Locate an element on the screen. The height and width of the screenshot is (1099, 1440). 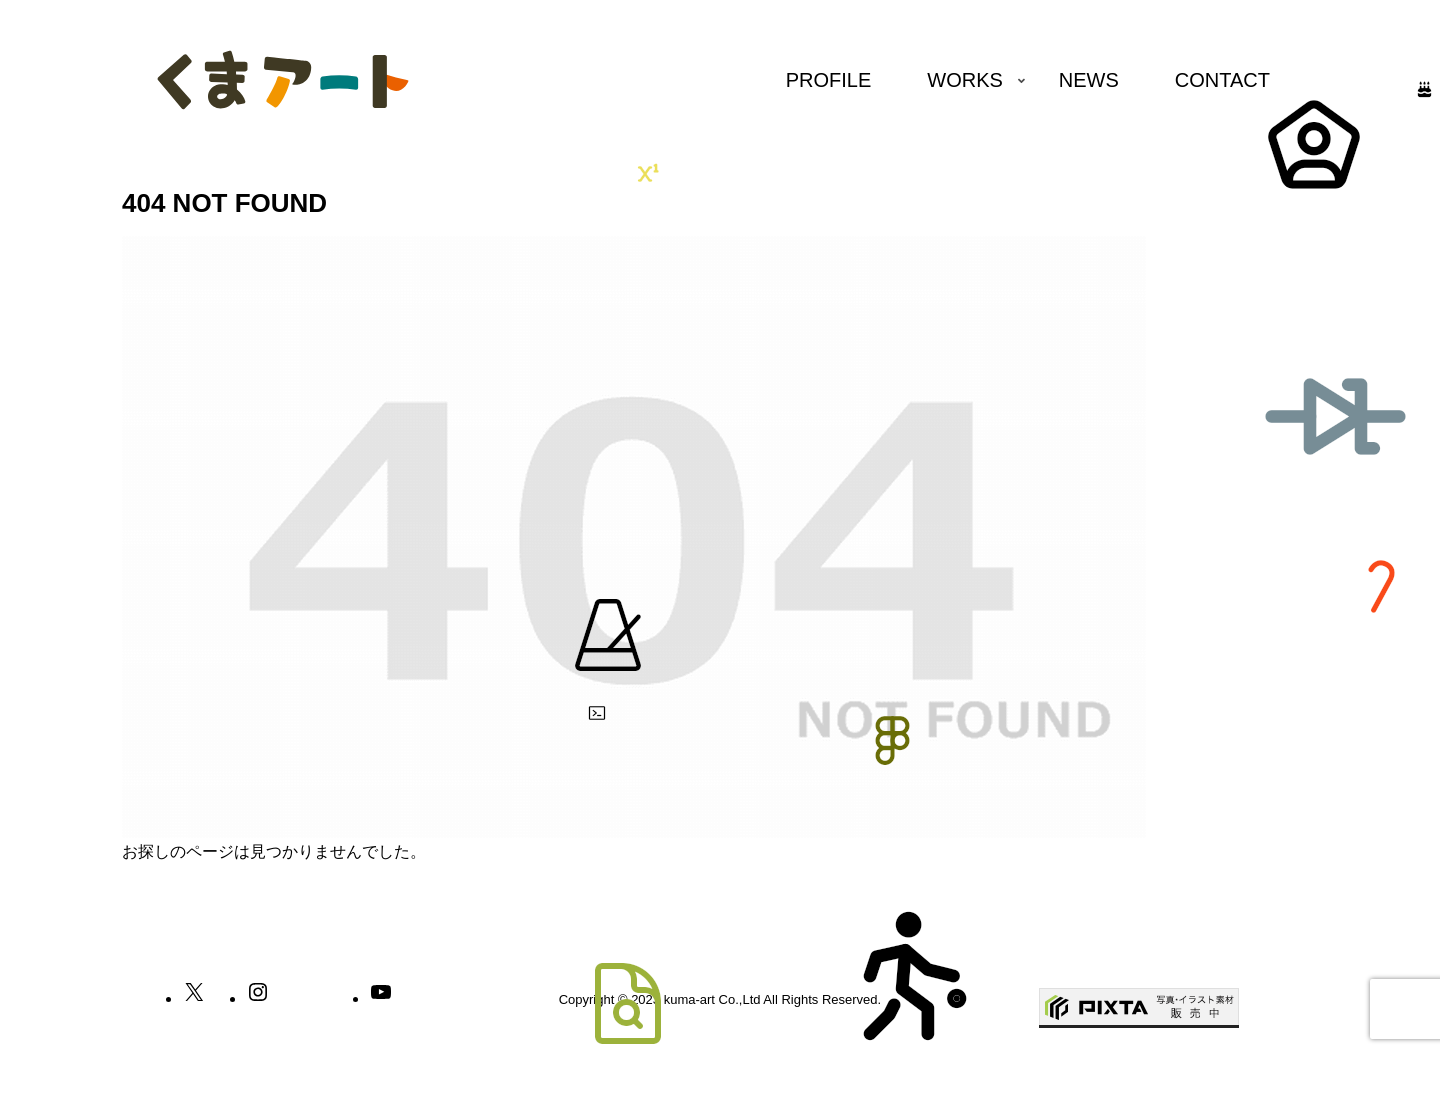
zener diode circuit component symbol is located at coordinates (1335, 416).